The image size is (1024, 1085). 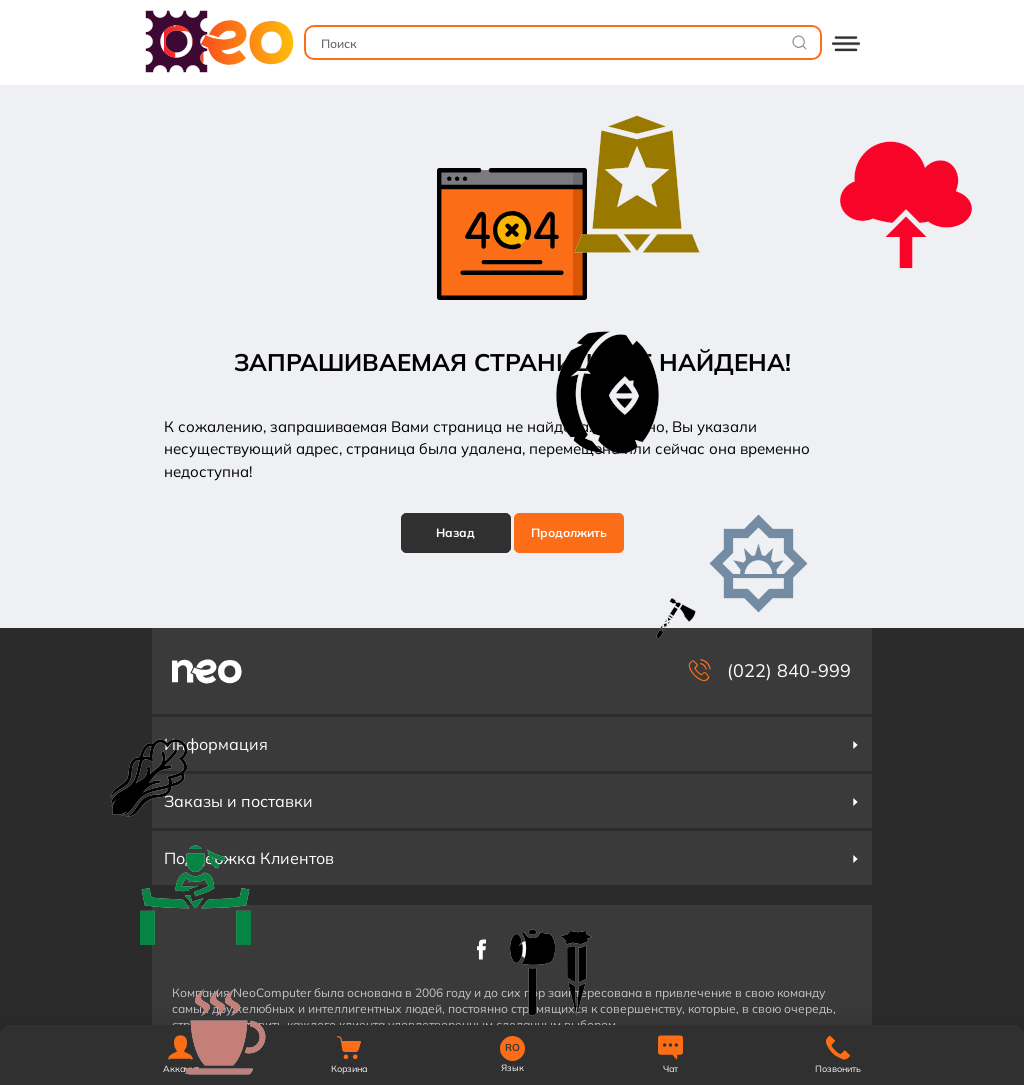 I want to click on decorative badge or achievement icon, so click(x=758, y=563).